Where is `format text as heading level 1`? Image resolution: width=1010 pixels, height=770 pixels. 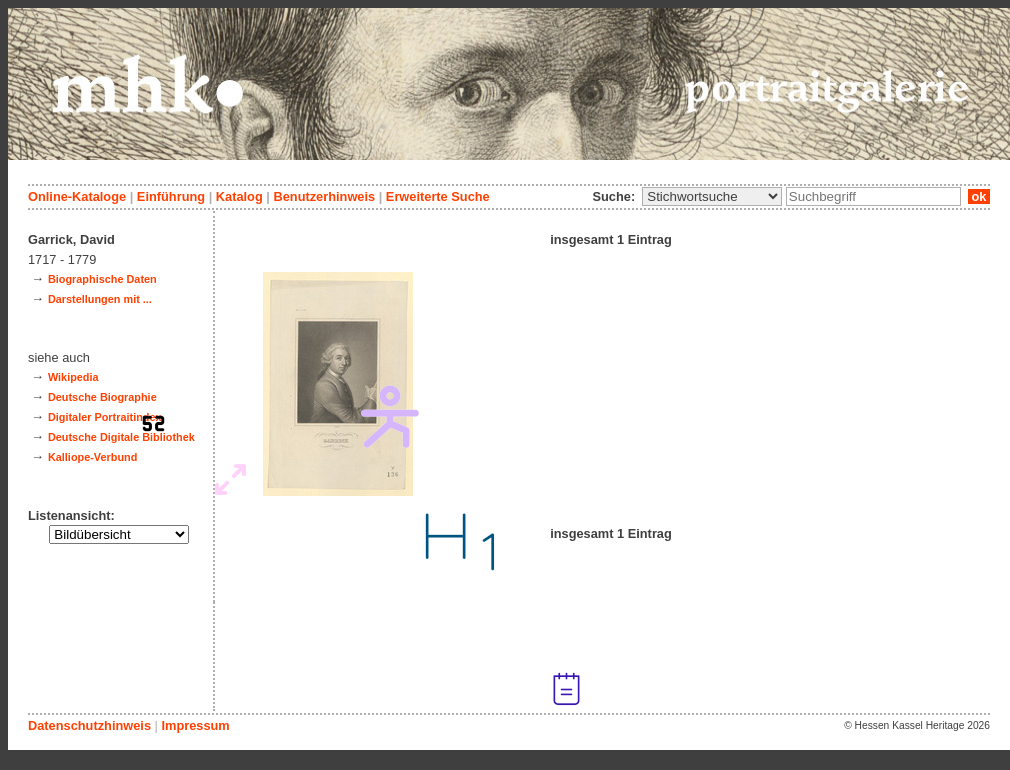
format text as heading level 1 is located at coordinates (458, 540).